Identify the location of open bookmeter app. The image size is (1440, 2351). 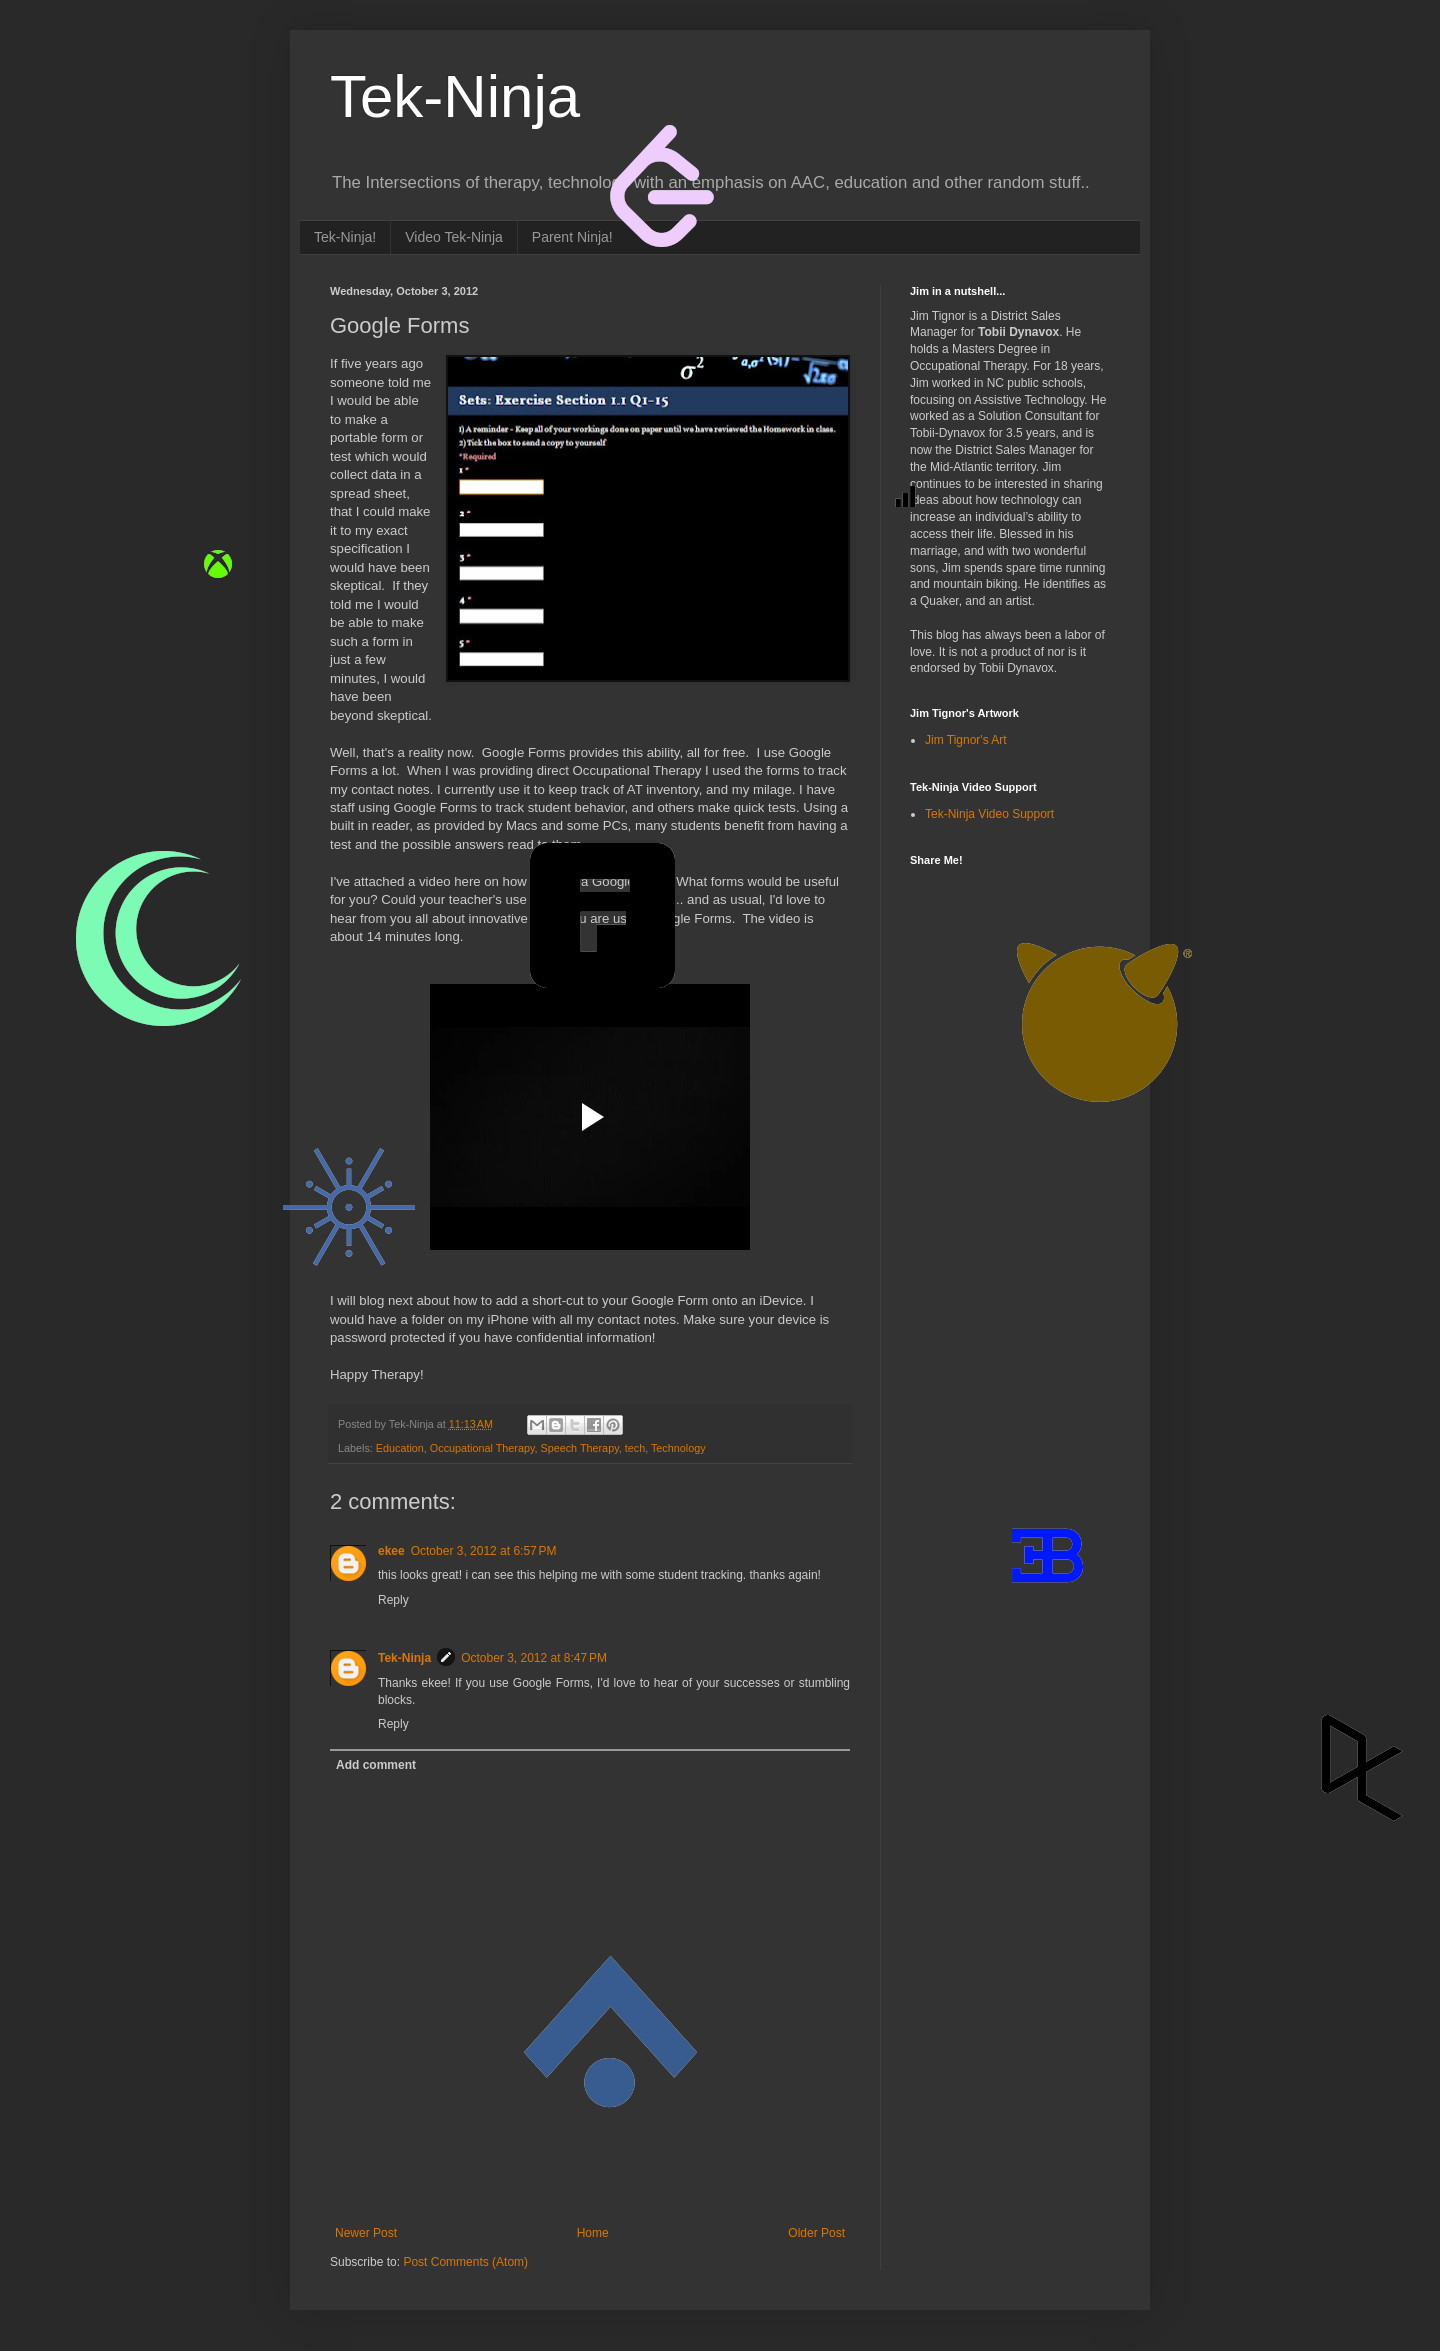
(905, 496).